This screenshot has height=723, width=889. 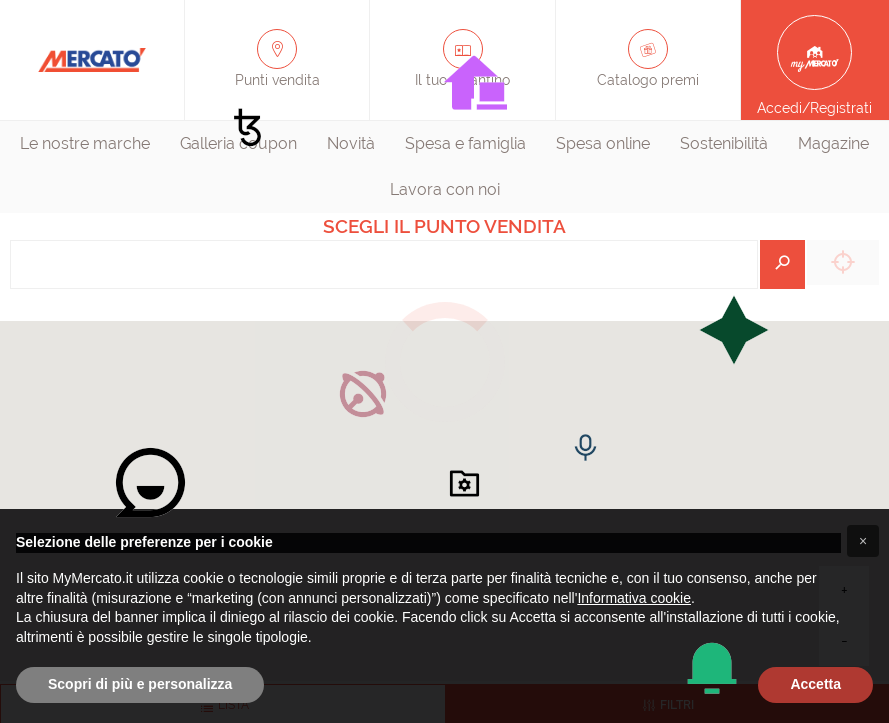 I want to click on access home office or remote work settings, so click(x=474, y=85).